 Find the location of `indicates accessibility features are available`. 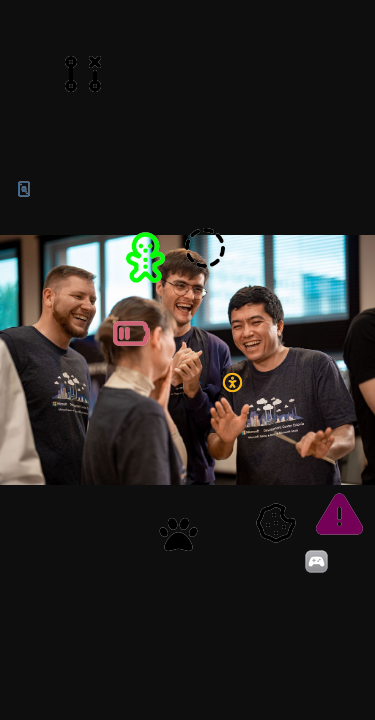

indicates accessibility features are available is located at coordinates (232, 382).